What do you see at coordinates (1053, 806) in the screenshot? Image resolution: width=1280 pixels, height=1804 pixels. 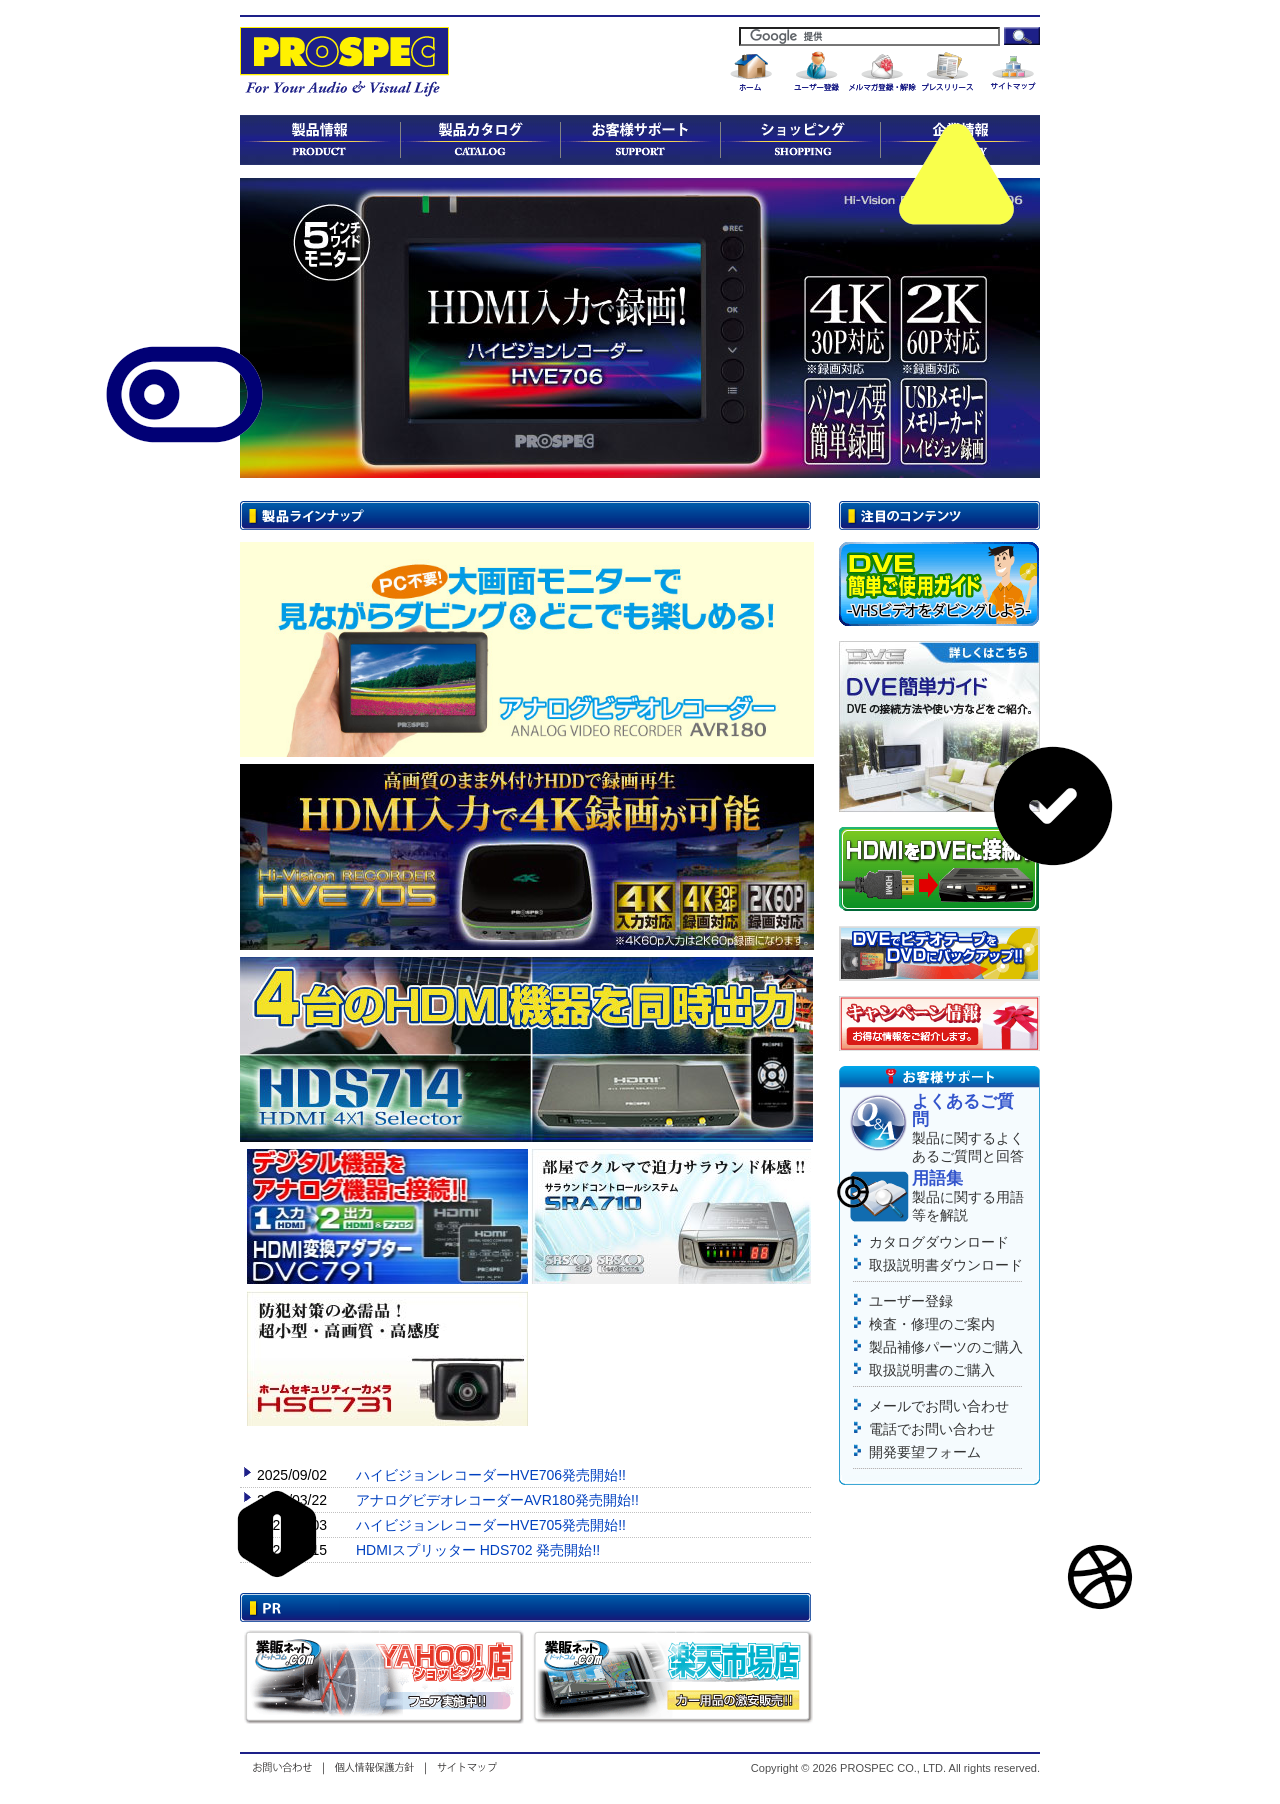 I see `indicates a completed or successful action` at bounding box center [1053, 806].